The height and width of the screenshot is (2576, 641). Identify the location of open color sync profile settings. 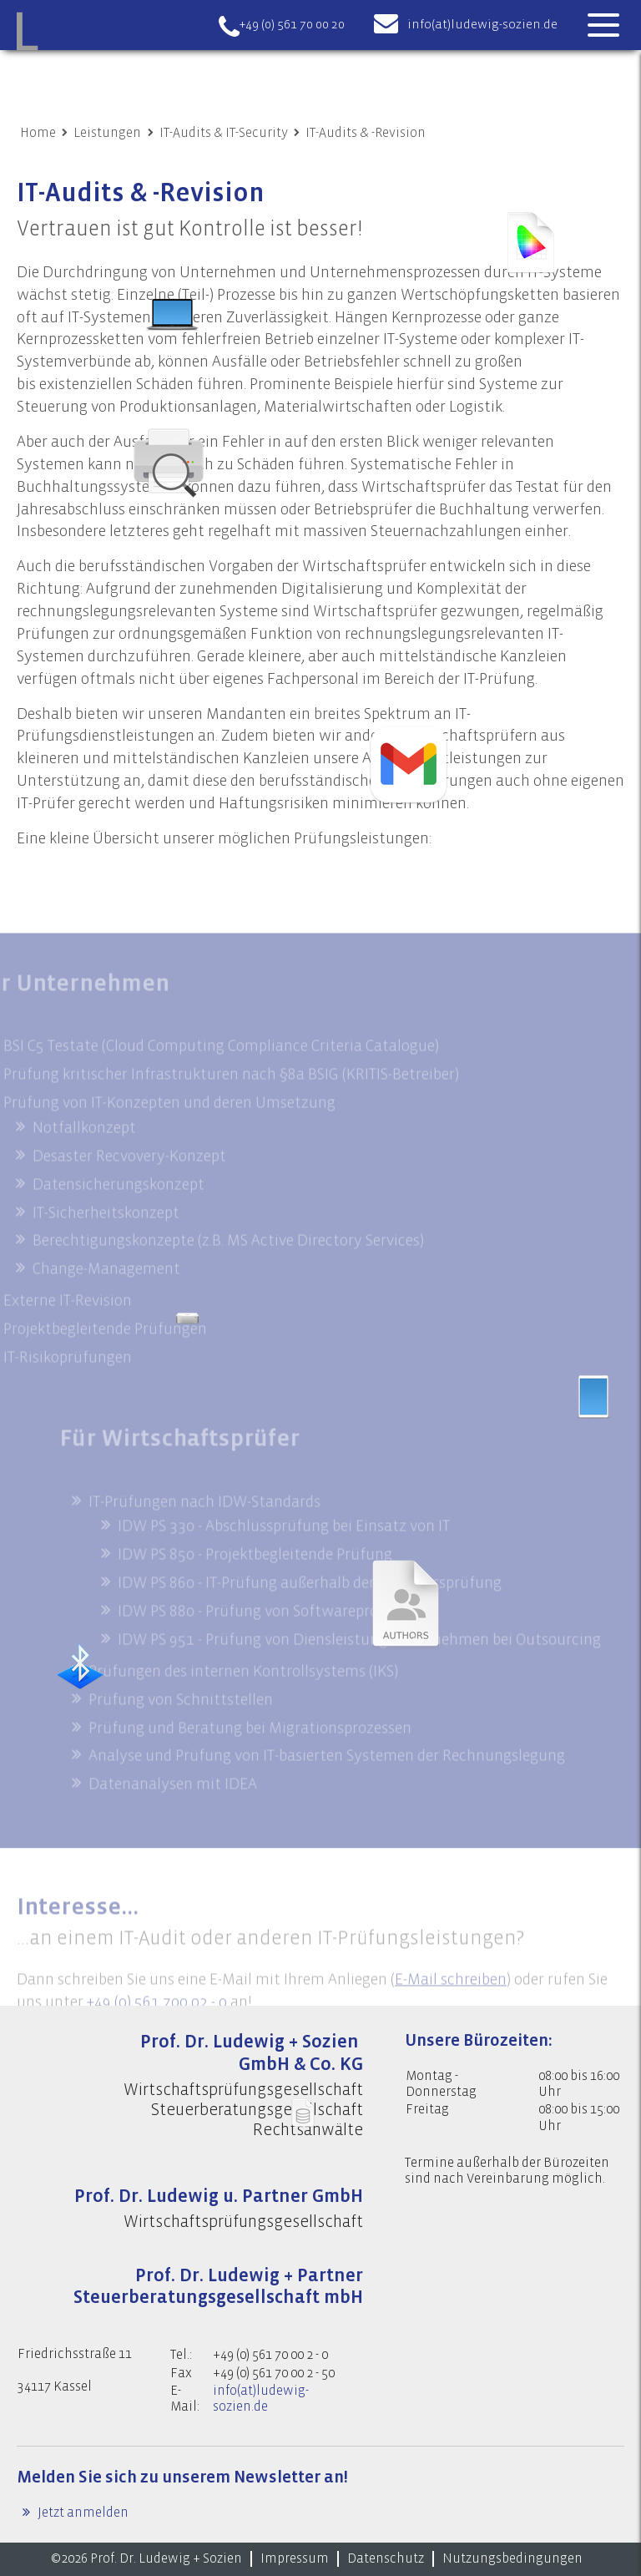
(531, 244).